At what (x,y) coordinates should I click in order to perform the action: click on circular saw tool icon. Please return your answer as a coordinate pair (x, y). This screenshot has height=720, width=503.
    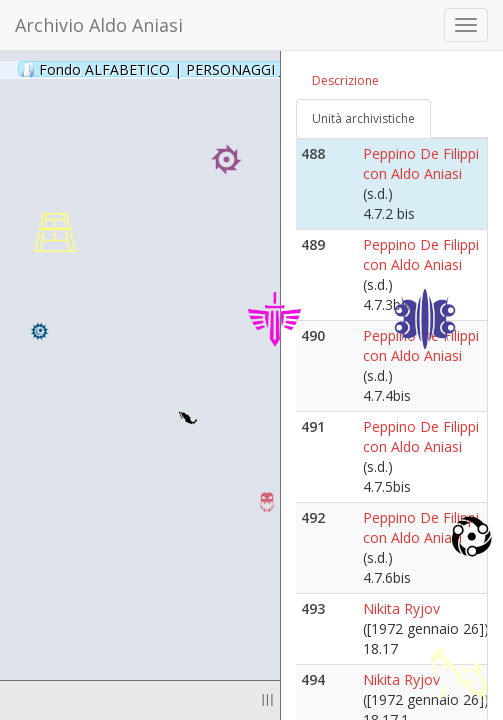
    Looking at the image, I should click on (226, 159).